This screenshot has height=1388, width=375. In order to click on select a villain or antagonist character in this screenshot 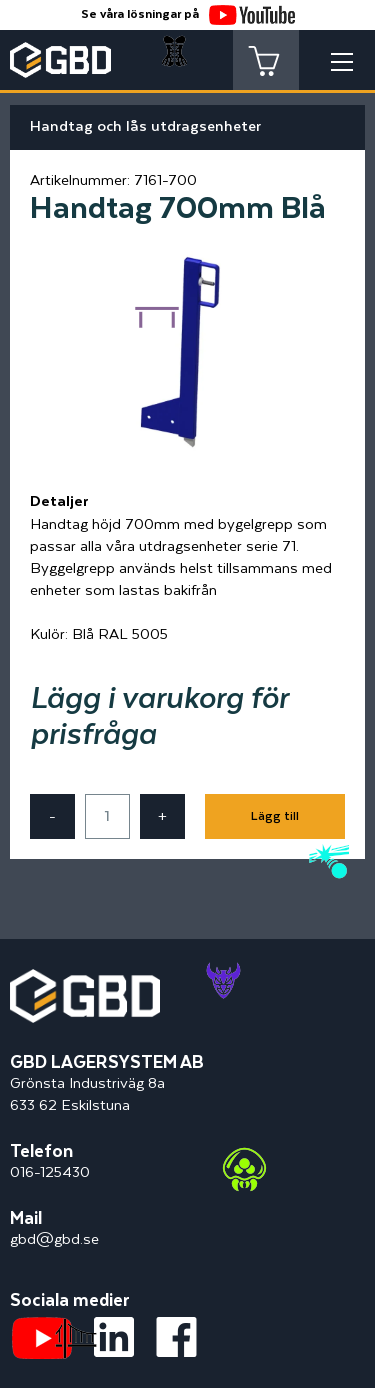, I will do `click(223, 980)`.